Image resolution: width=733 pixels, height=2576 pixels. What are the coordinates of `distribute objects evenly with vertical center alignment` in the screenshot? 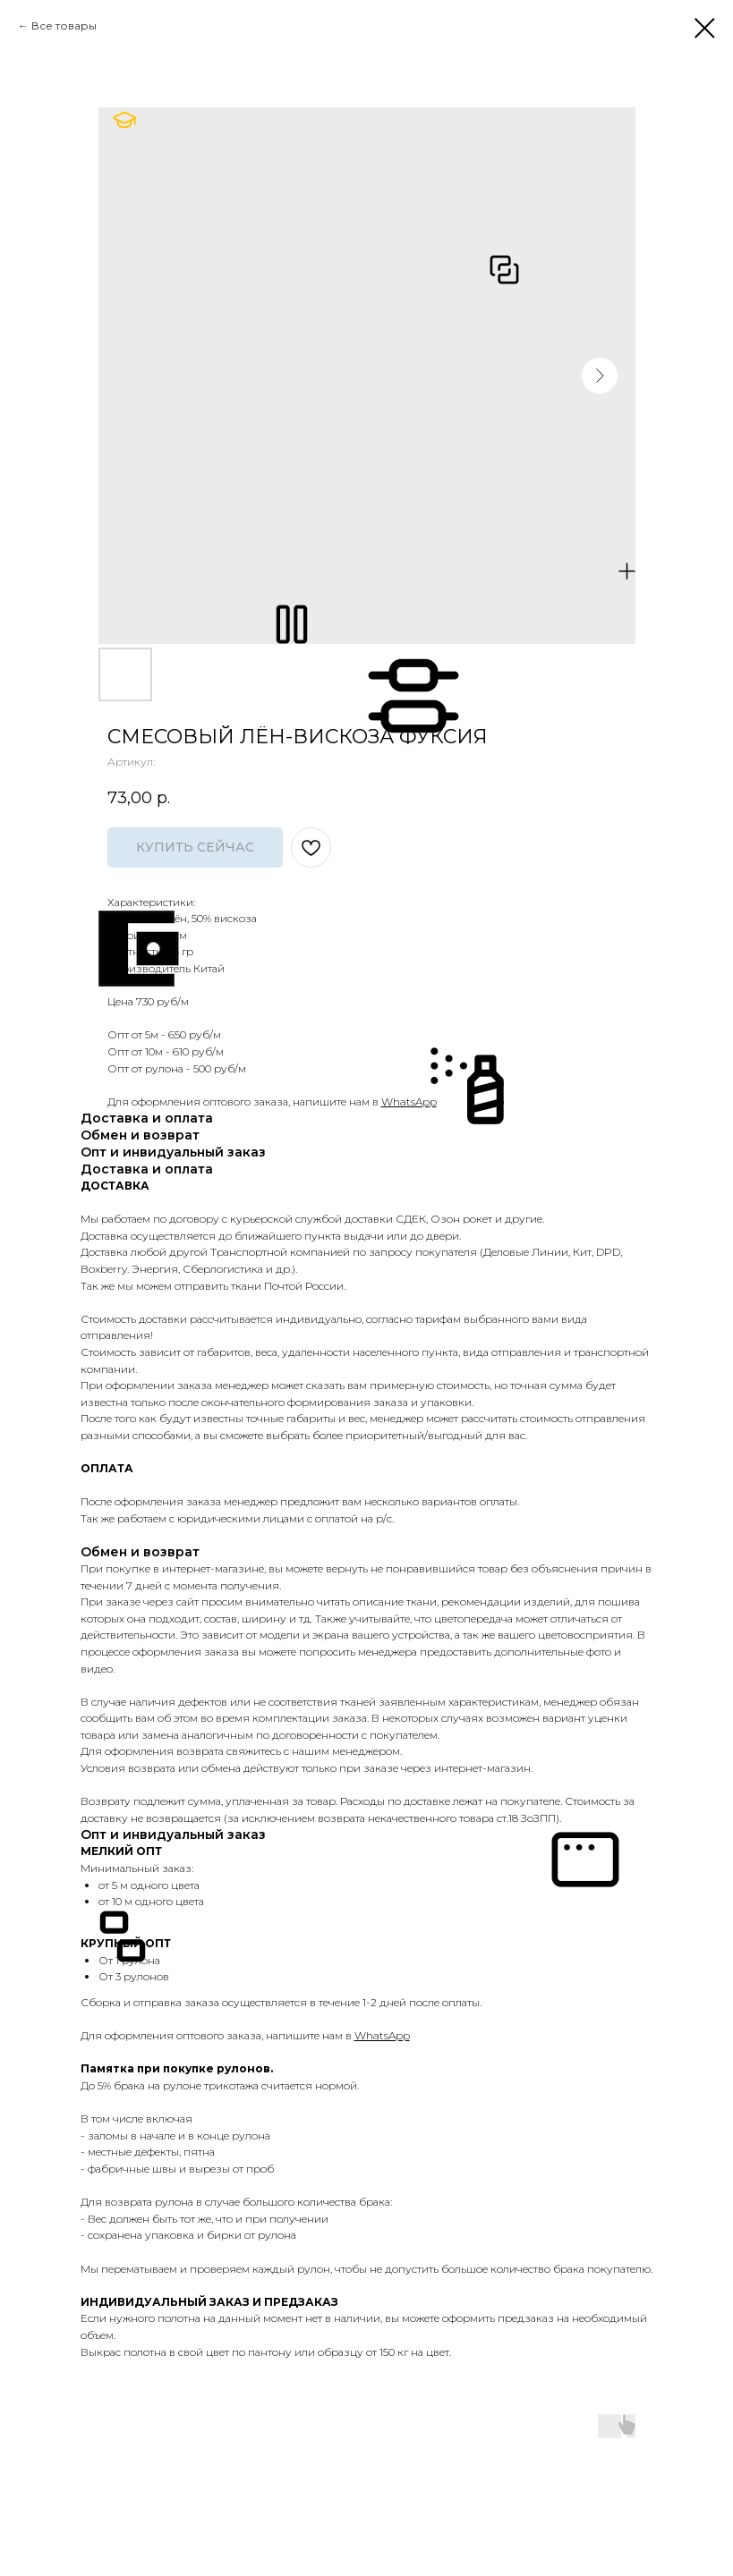 It's located at (413, 696).